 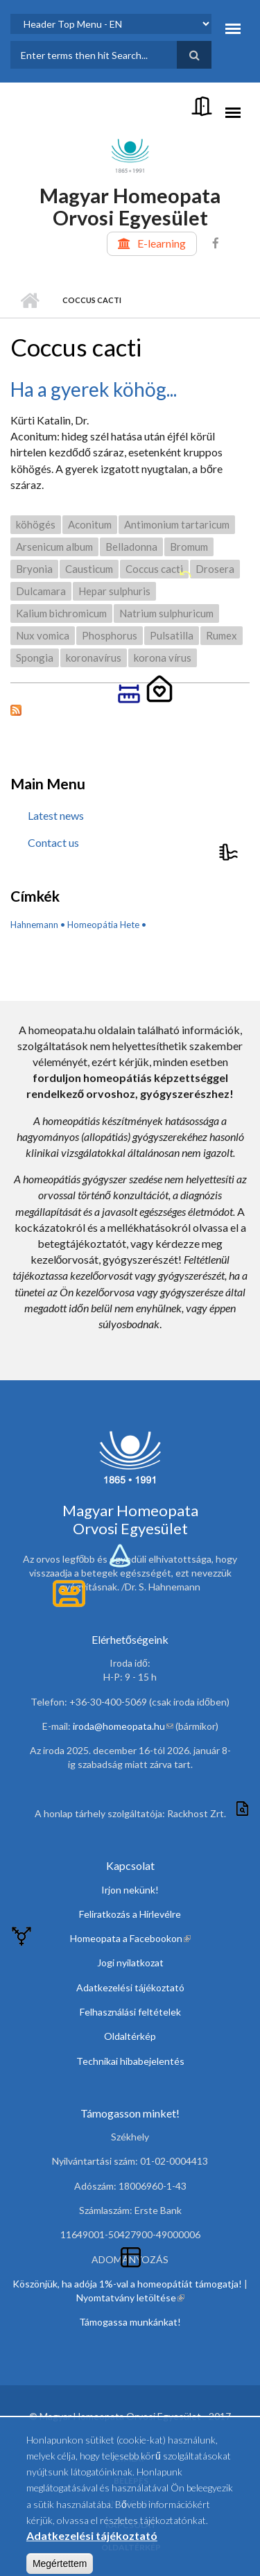 What do you see at coordinates (242, 1808) in the screenshot?
I see `search within a document` at bounding box center [242, 1808].